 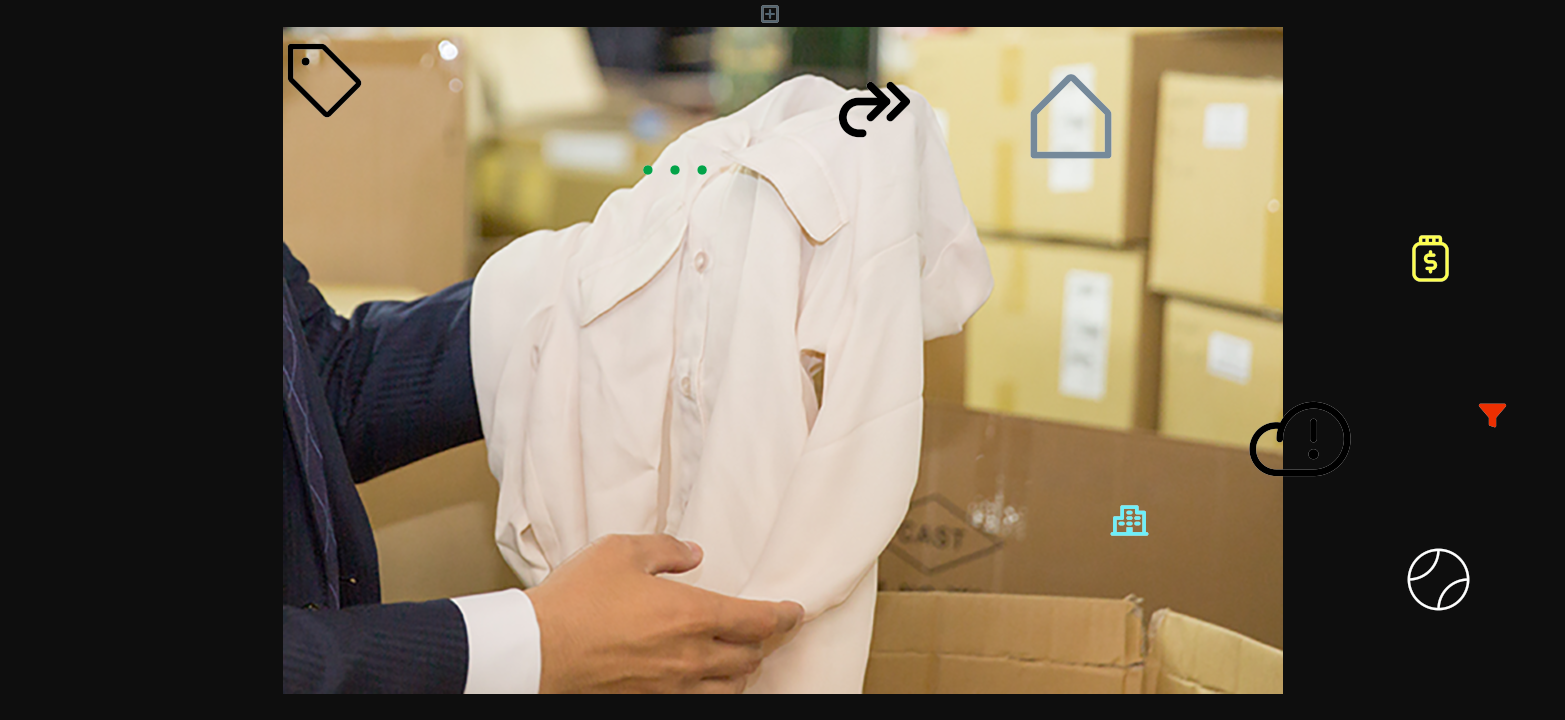 What do you see at coordinates (770, 14) in the screenshot?
I see `add a new item or content` at bounding box center [770, 14].